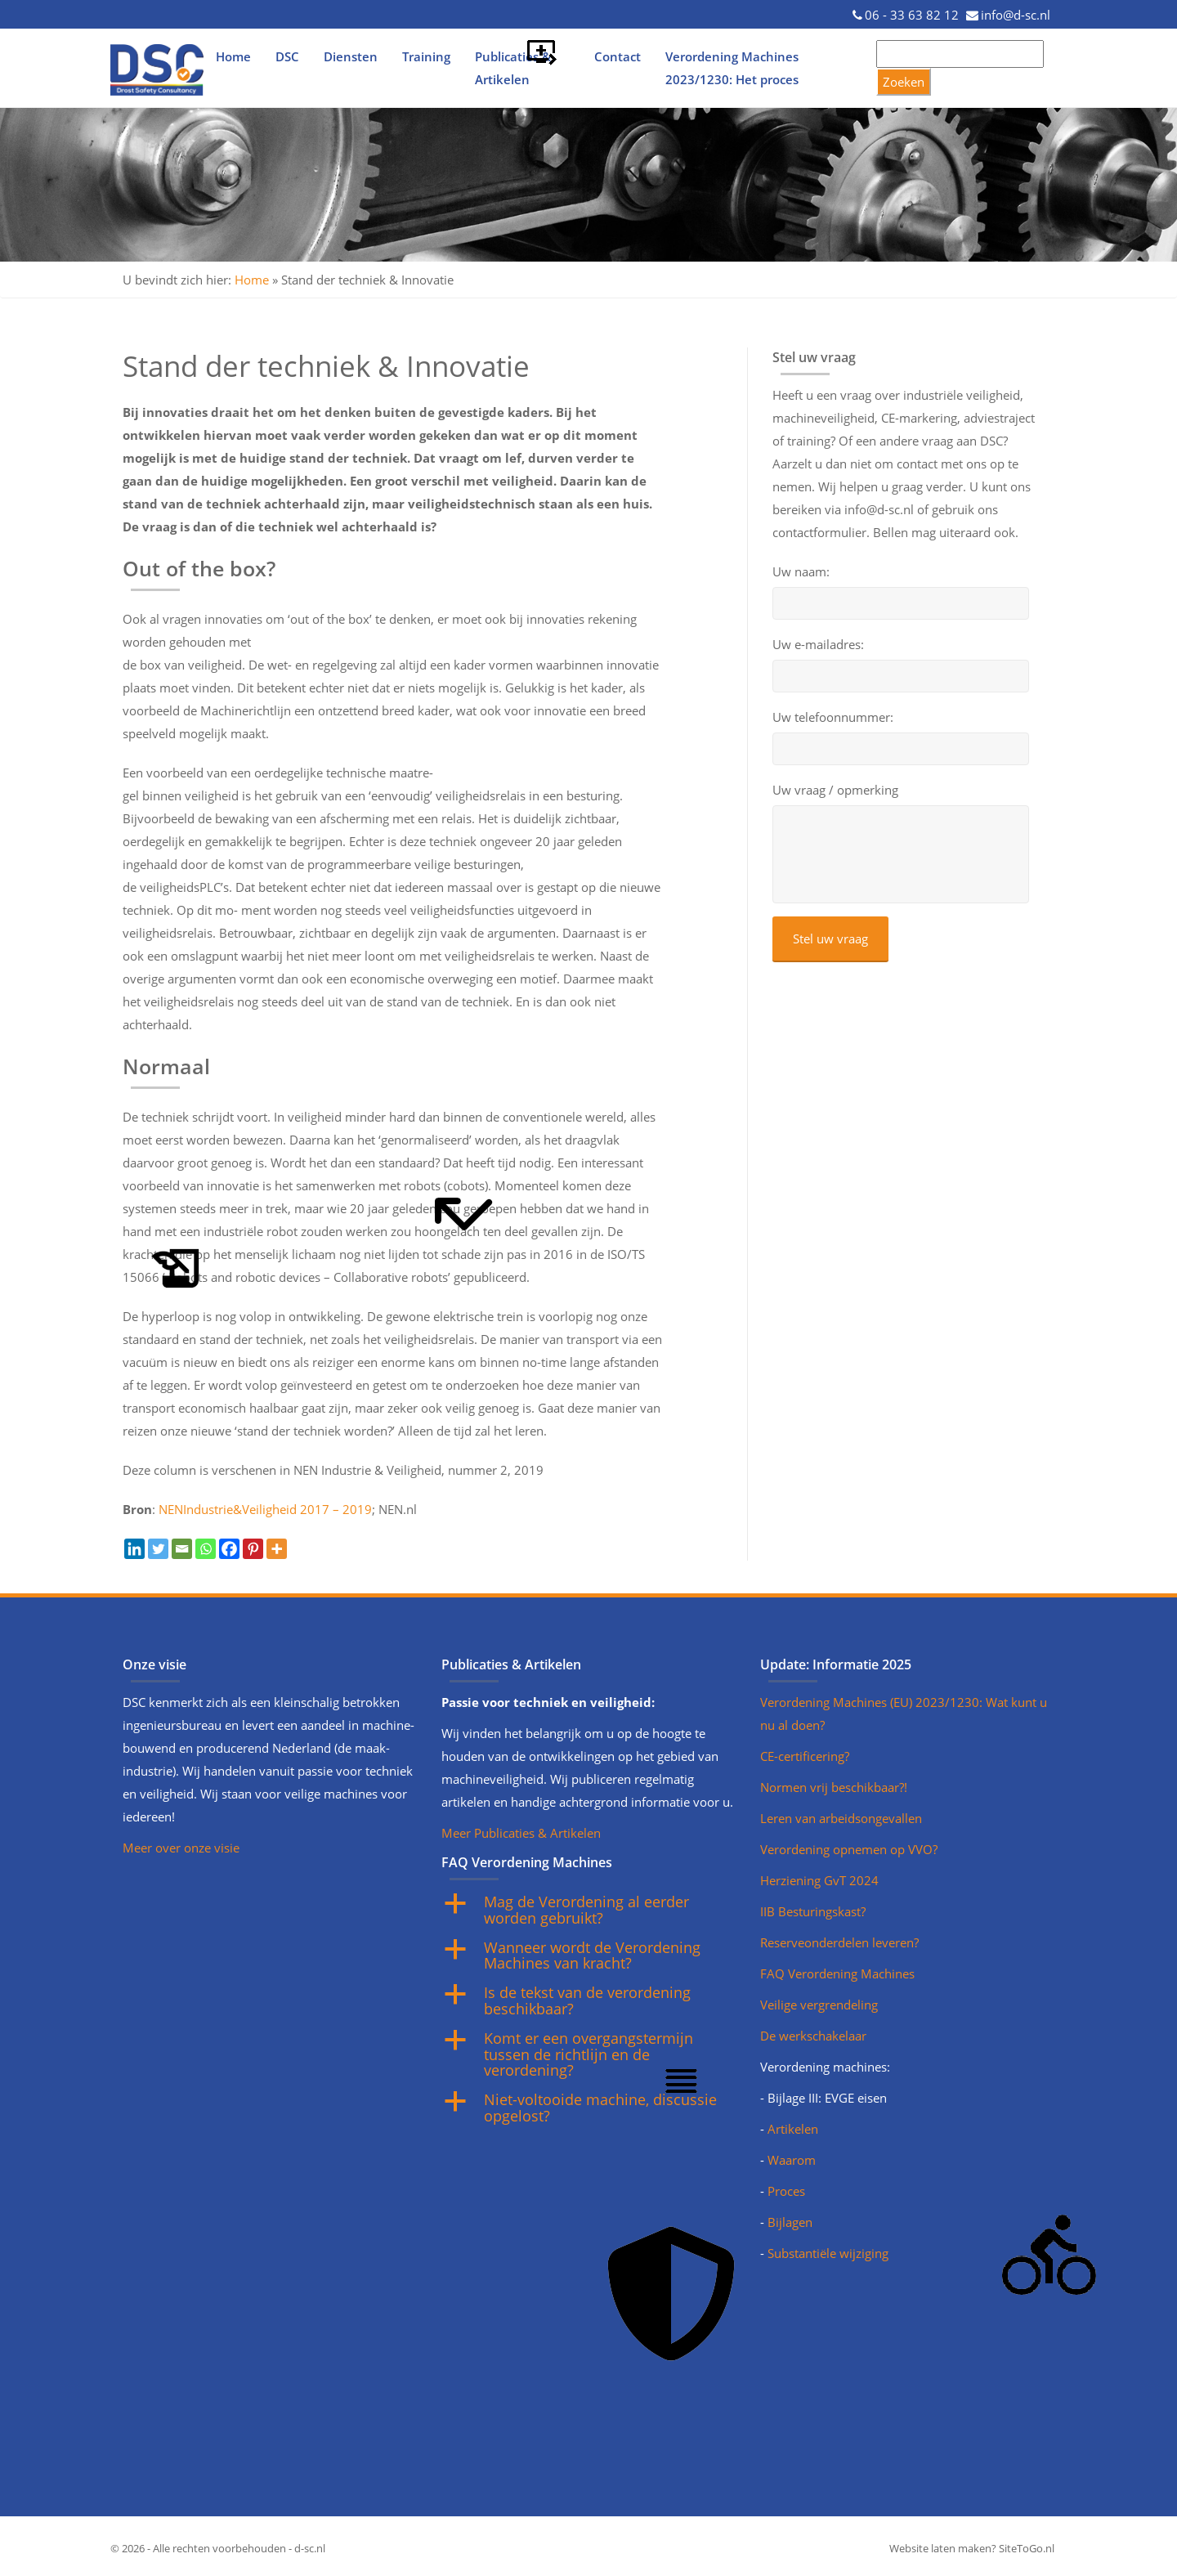 The image size is (1177, 2576). Describe the element at coordinates (681, 2081) in the screenshot. I see `open navigation menu` at that location.